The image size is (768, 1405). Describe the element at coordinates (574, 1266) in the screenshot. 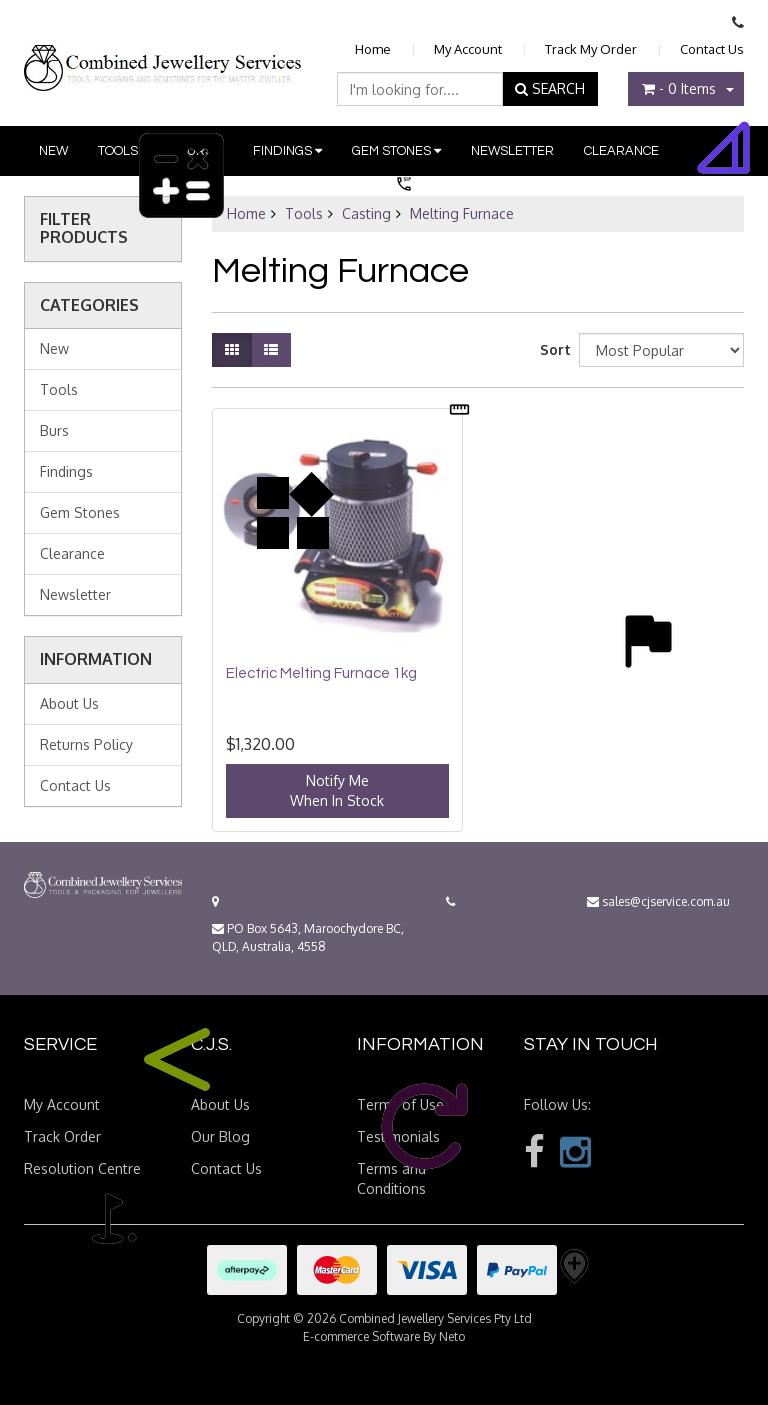

I see `add a new location pin to the map` at that location.